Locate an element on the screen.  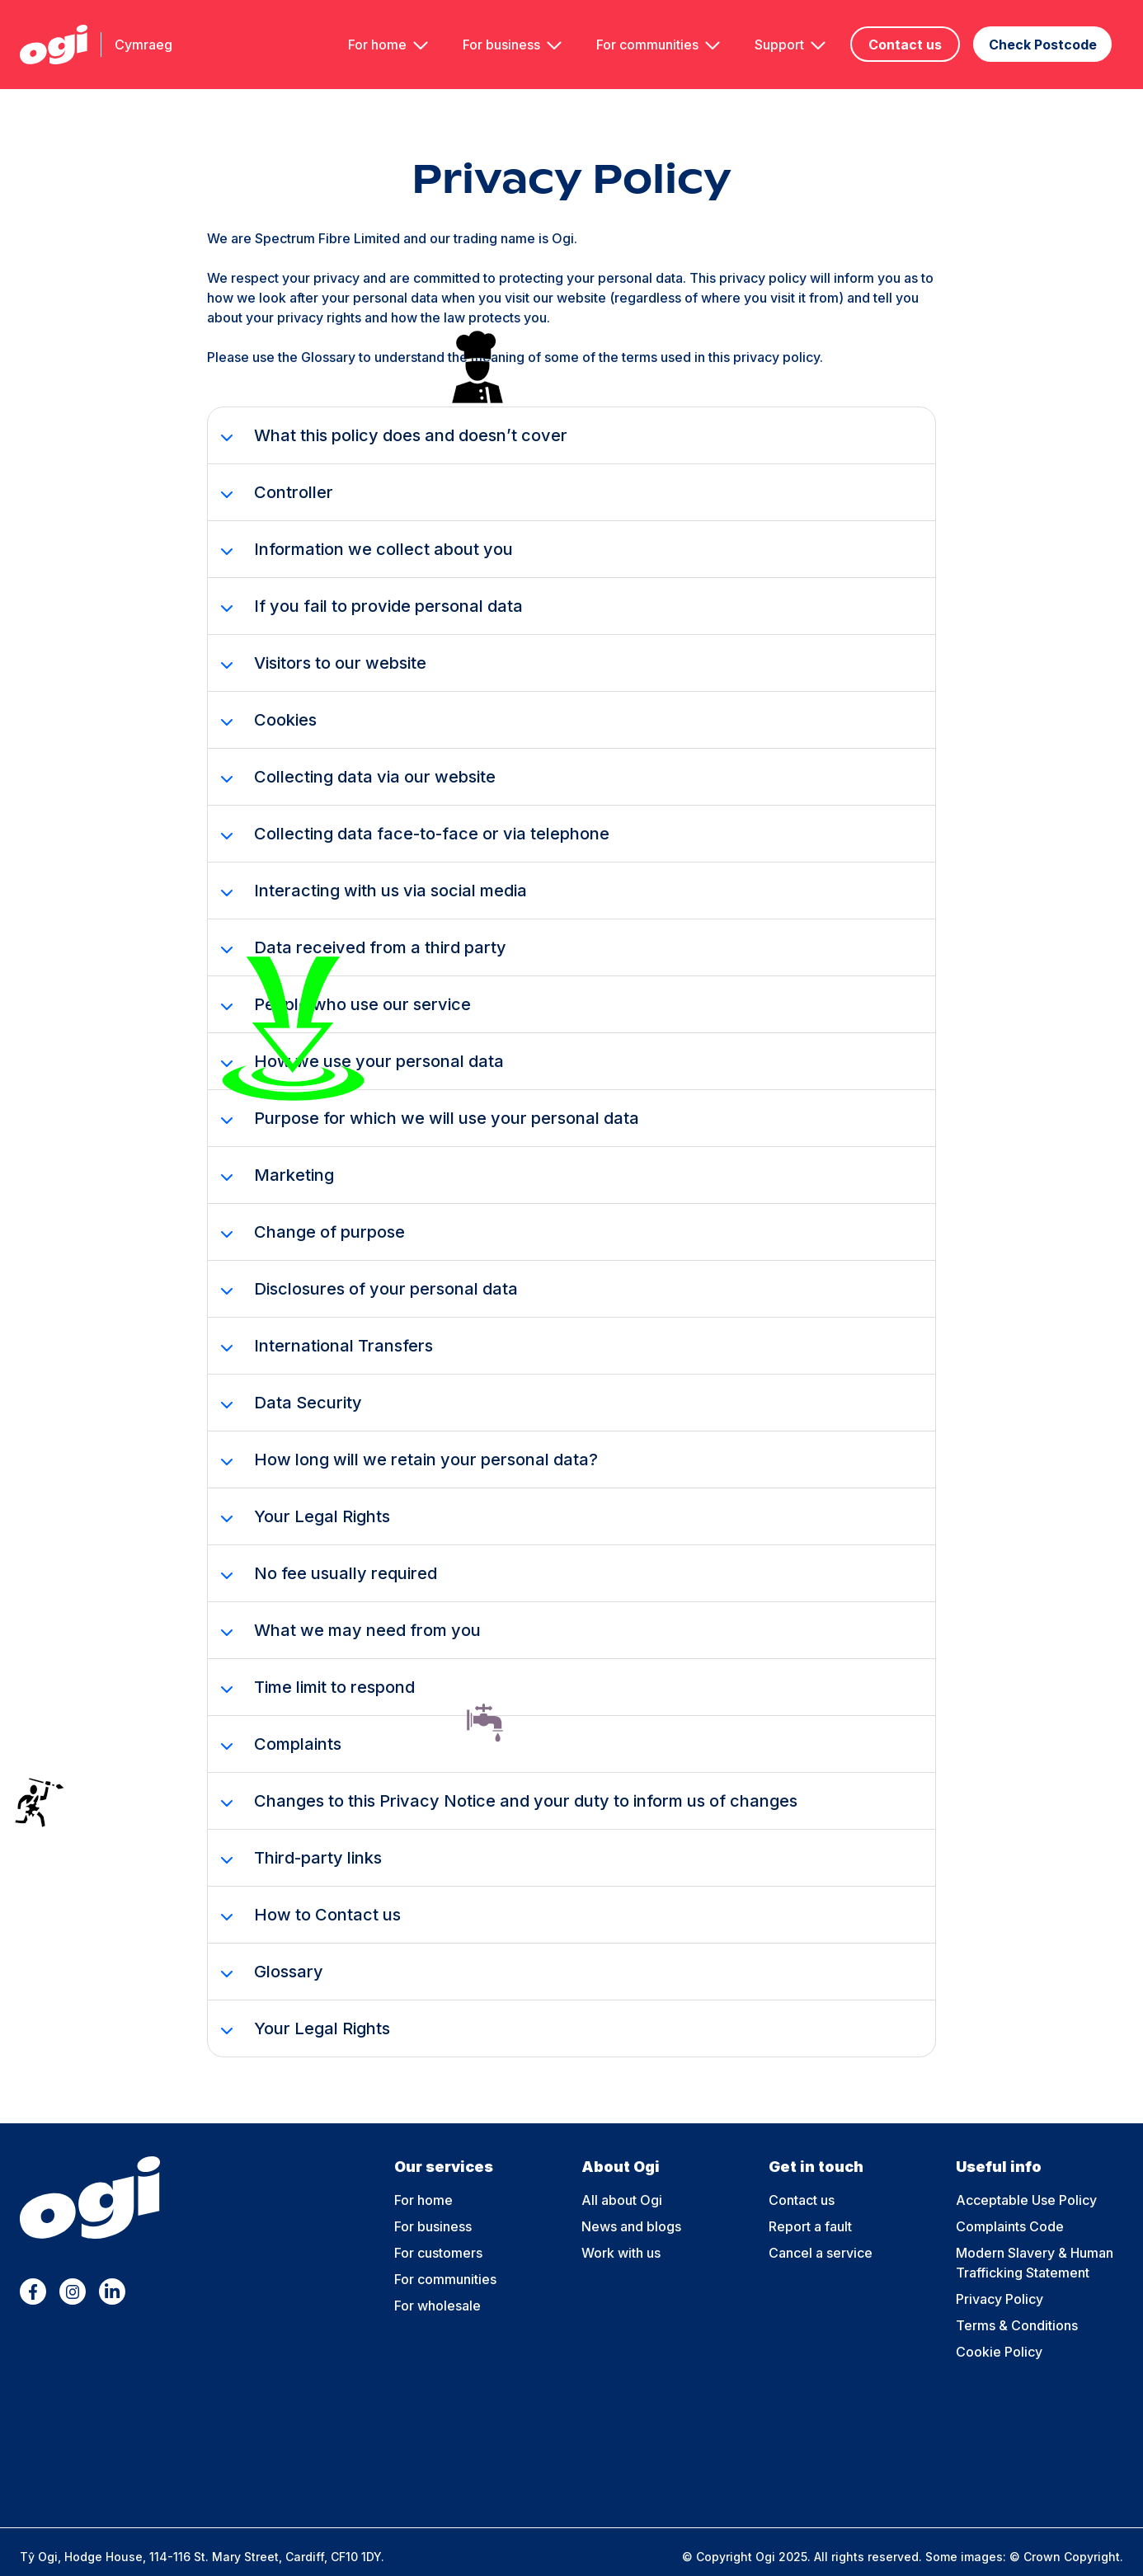
access cooking or recipe features is located at coordinates (477, 367).